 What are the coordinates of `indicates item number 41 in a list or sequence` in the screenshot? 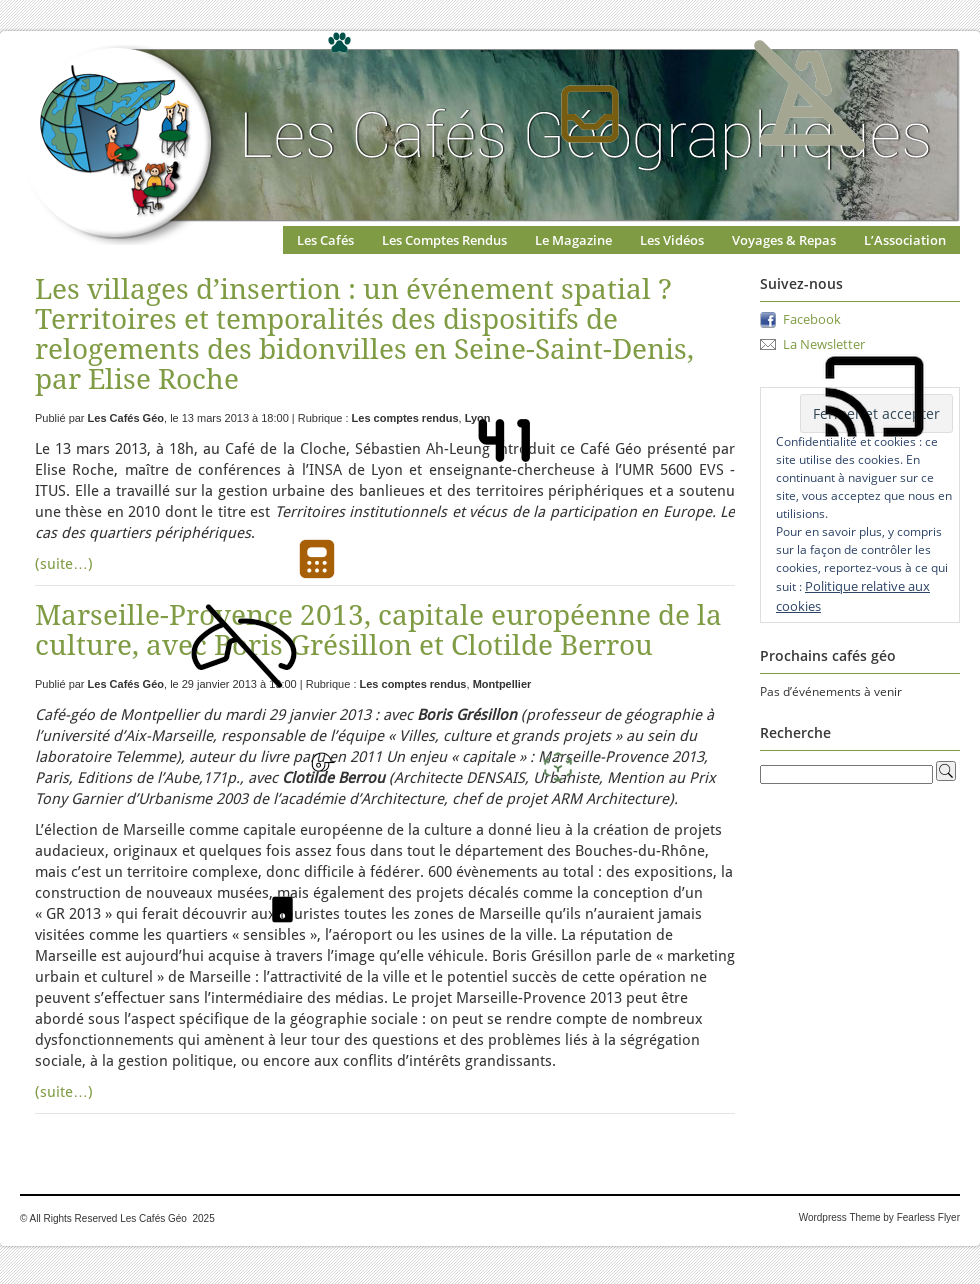 It's located at (508, 440).